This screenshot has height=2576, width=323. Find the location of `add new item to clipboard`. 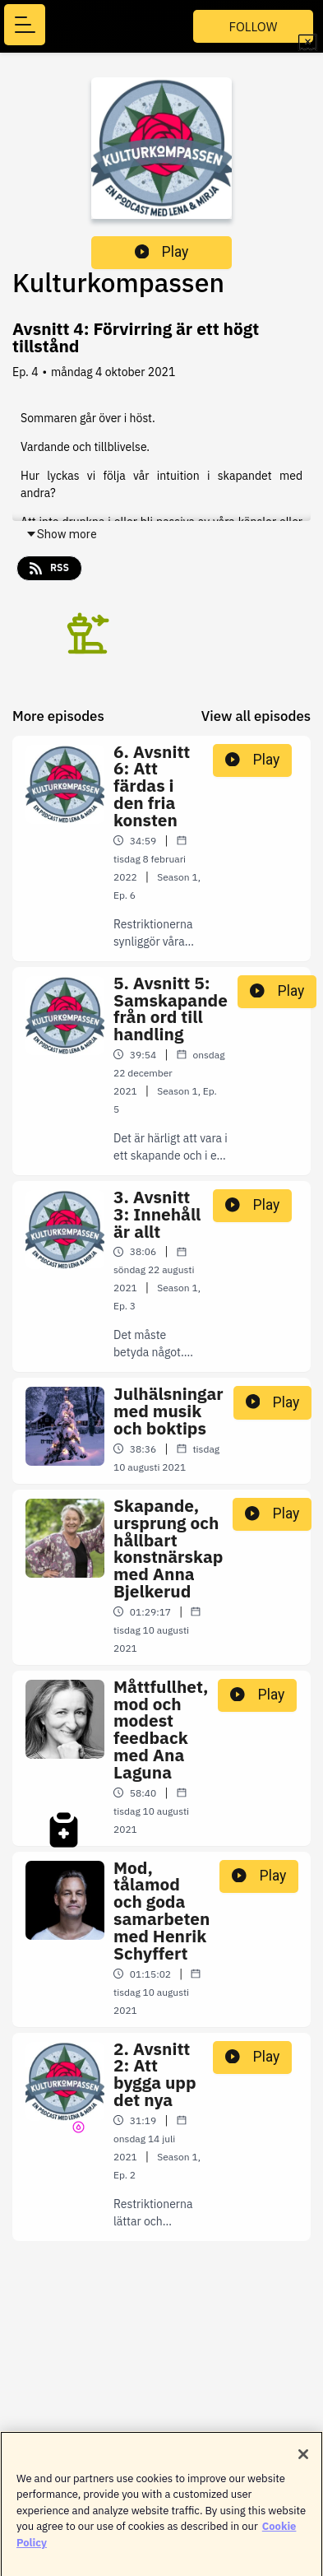

add new item to clipboard is located at coordinates (63, 1830).